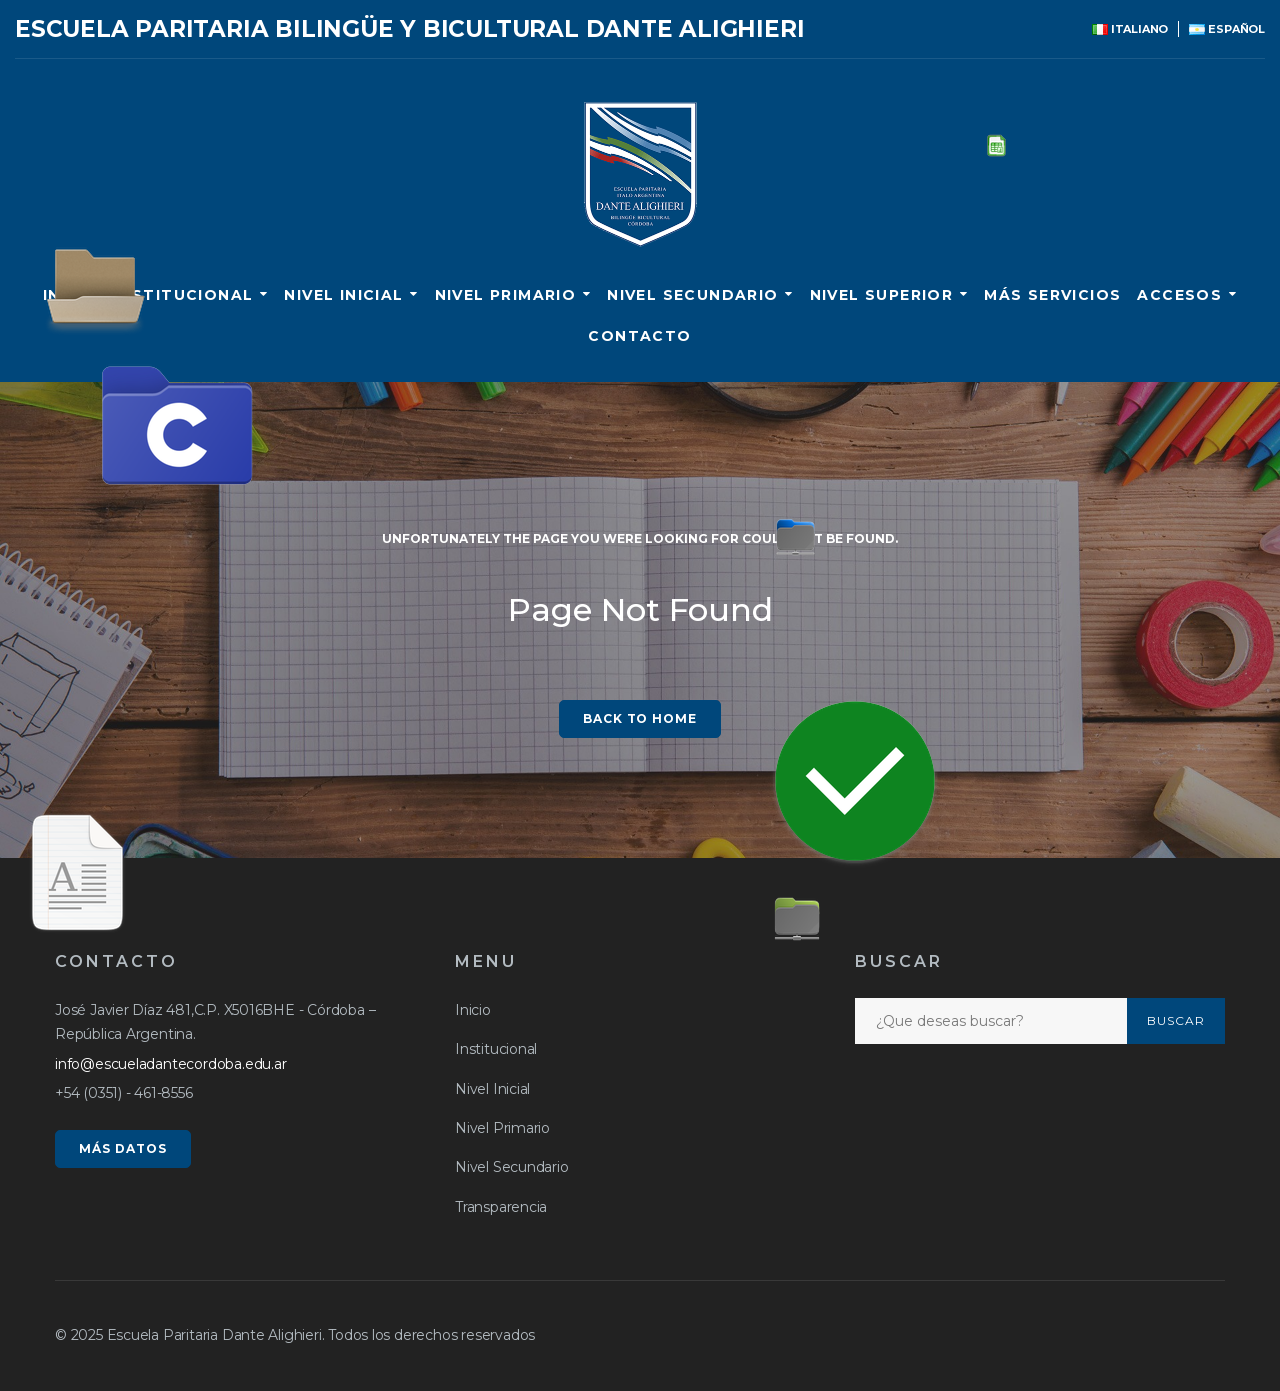 The height and width of the screenshot is (1391, 1280). I want to click on access files stored on a remote server, so click(797, 918).